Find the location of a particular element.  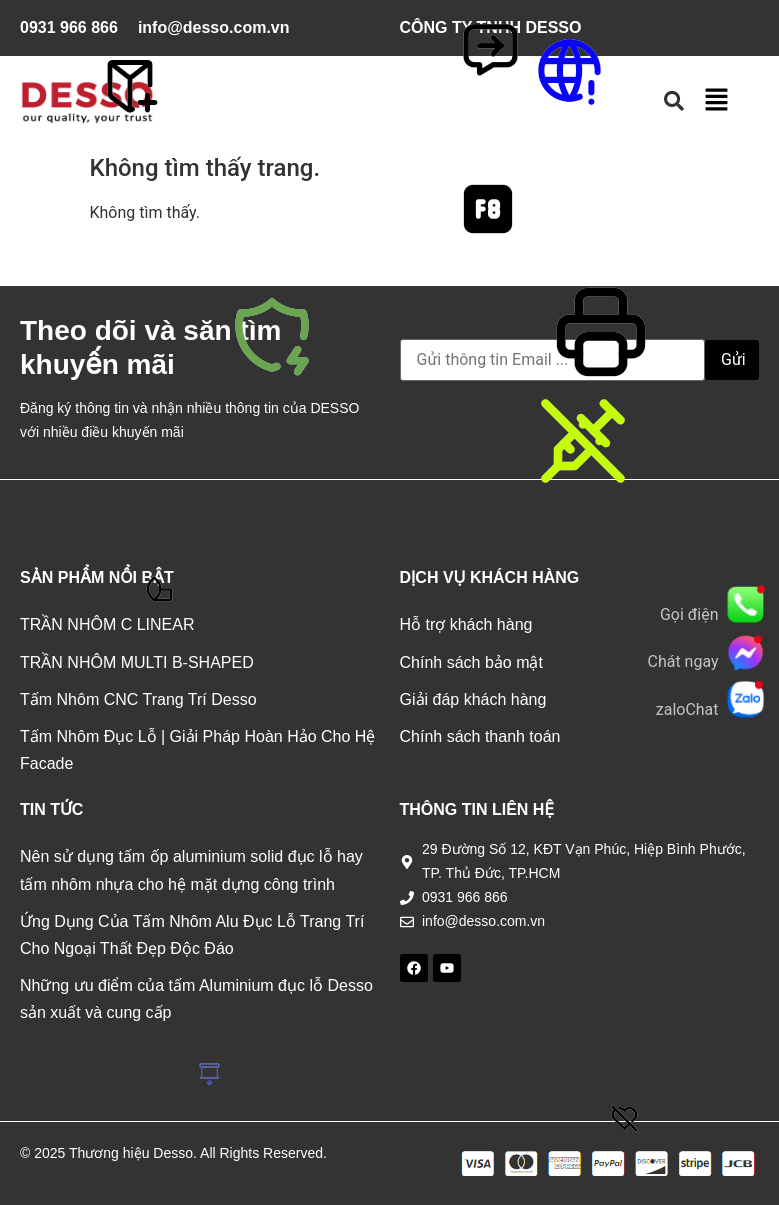

indicates vaccination not available or required is located at coordinates (583, 441).